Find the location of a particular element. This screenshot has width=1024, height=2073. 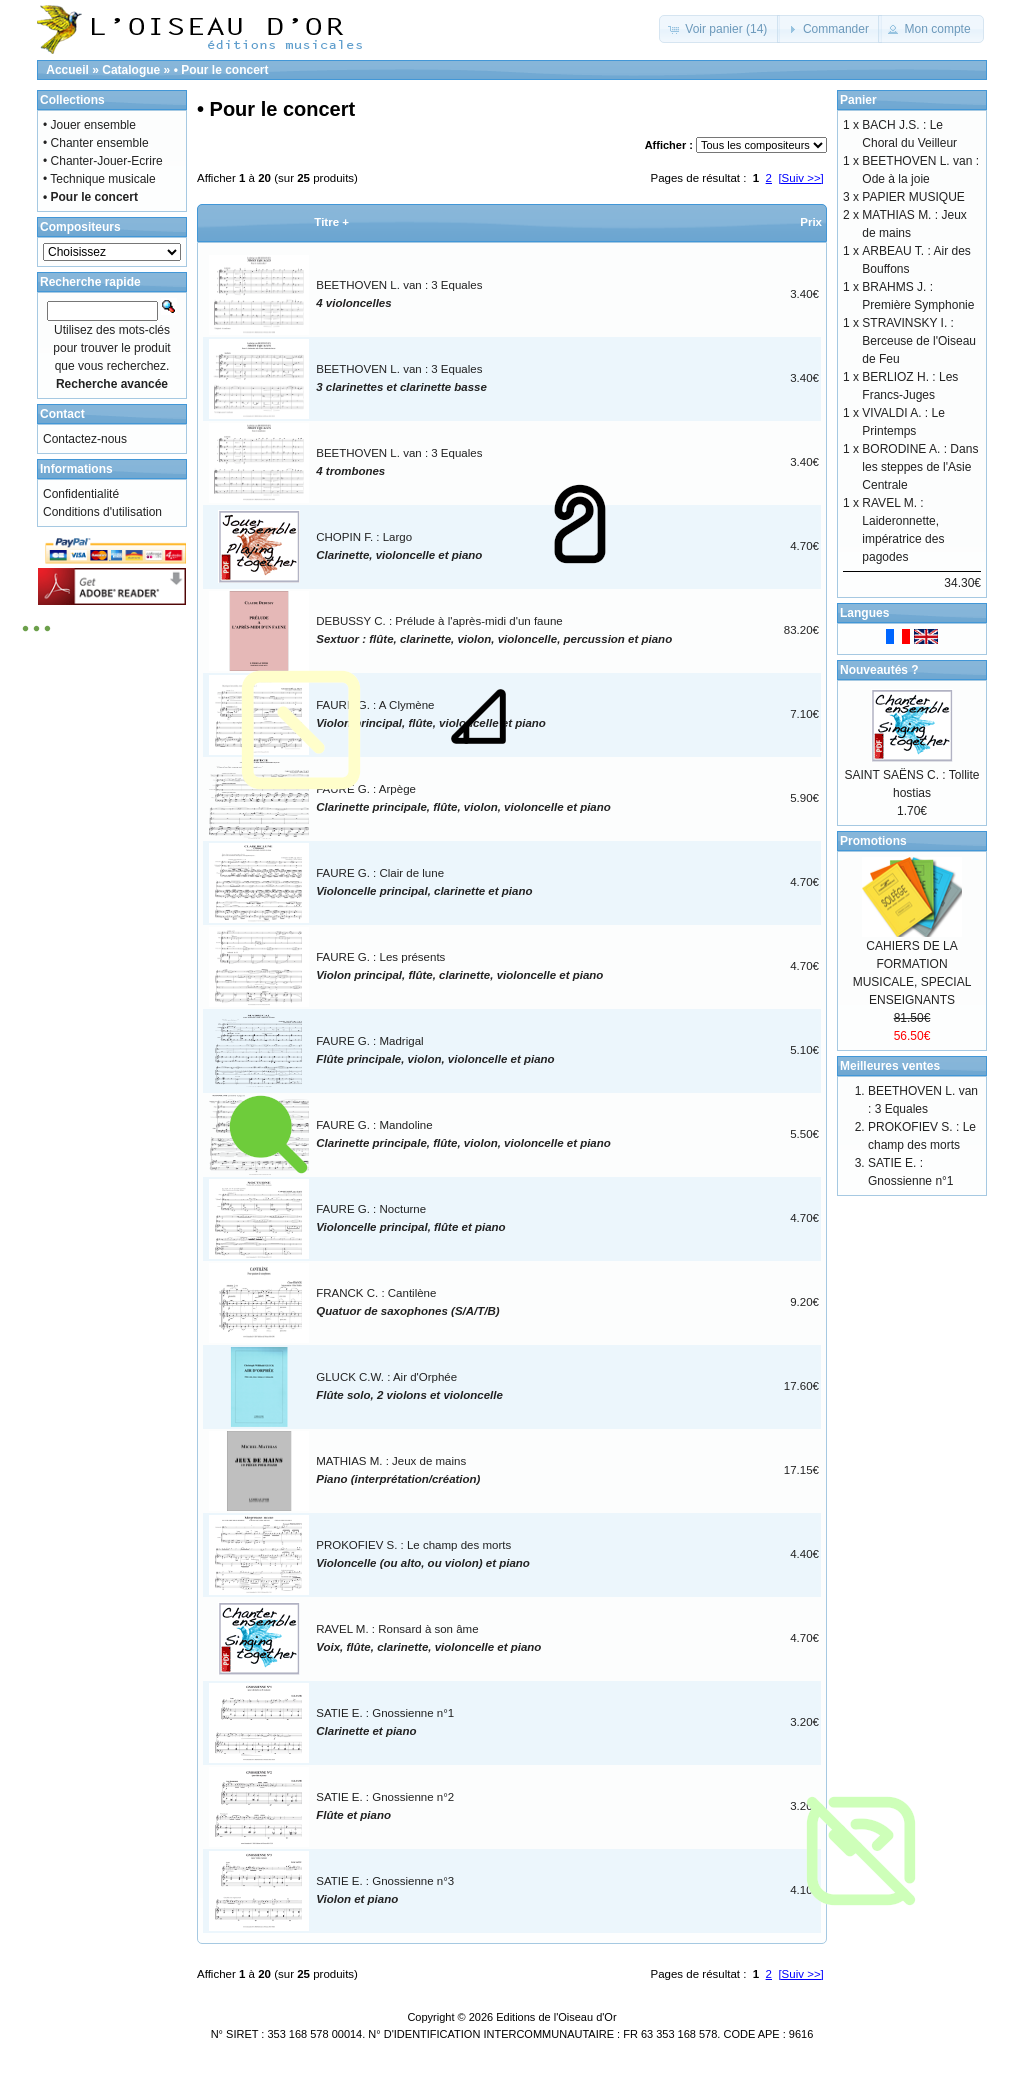

search or find content is located at coordinates (268, 1134).